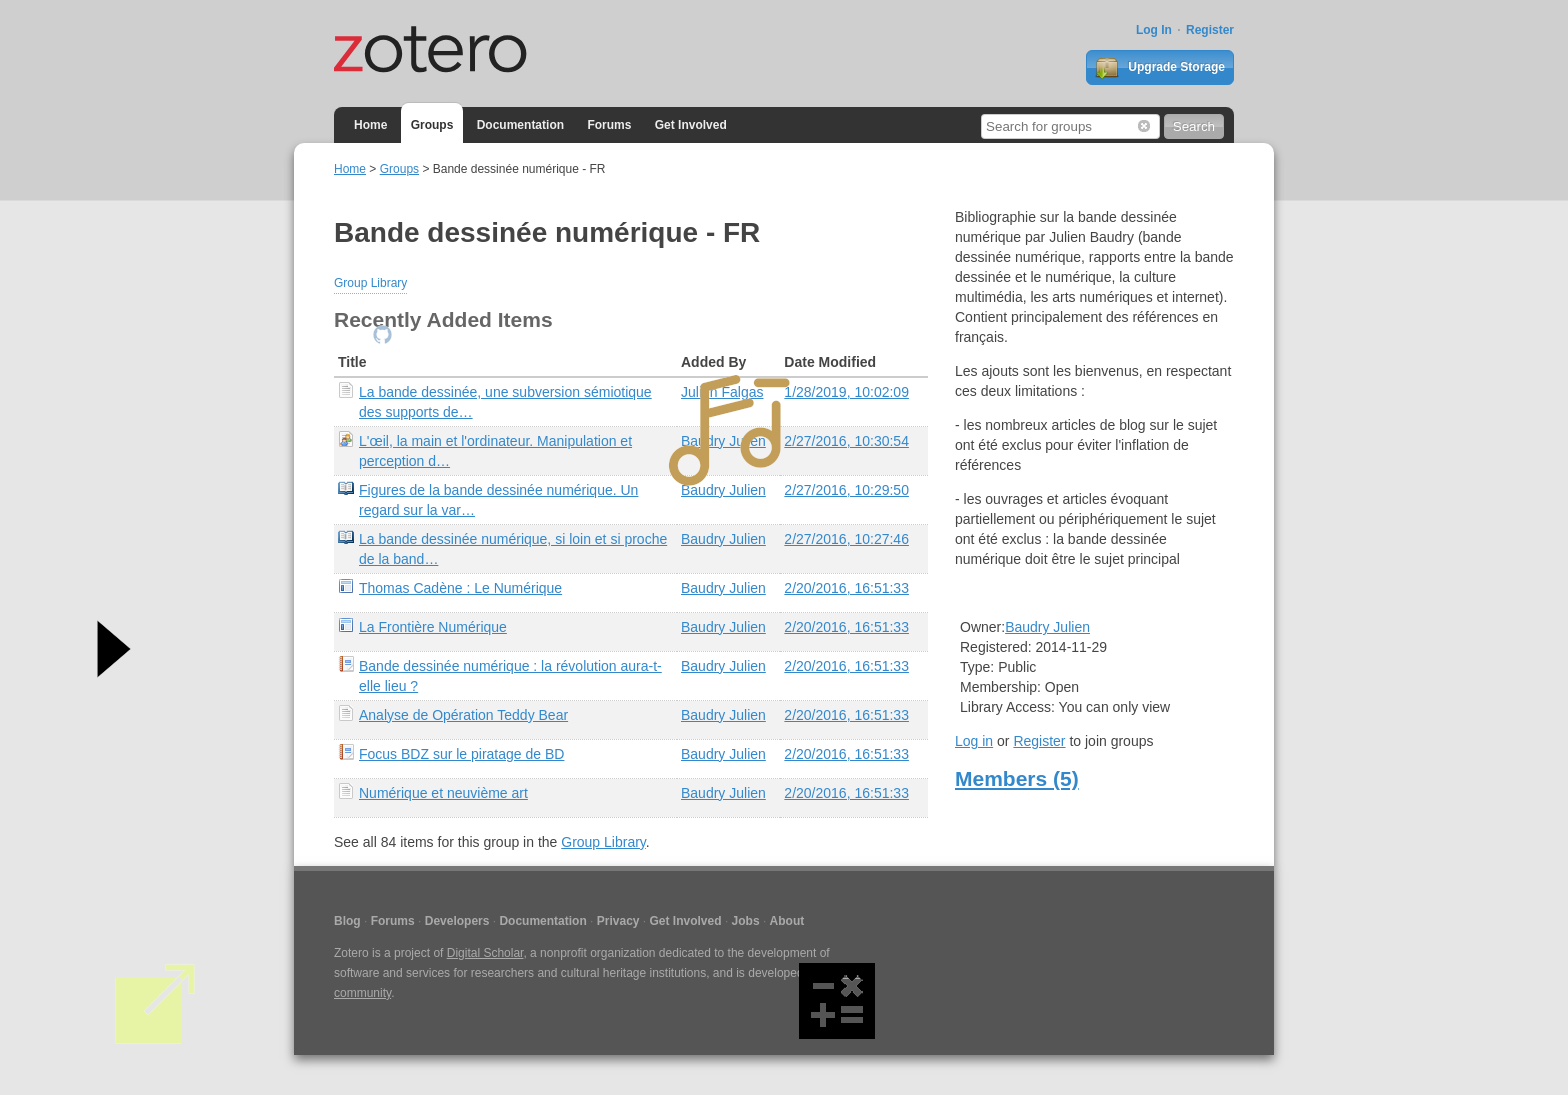  What do you see at coordinates (837, 1001) in the screenshot?
I see `open calculator app` at bounding box center [837, 1001].